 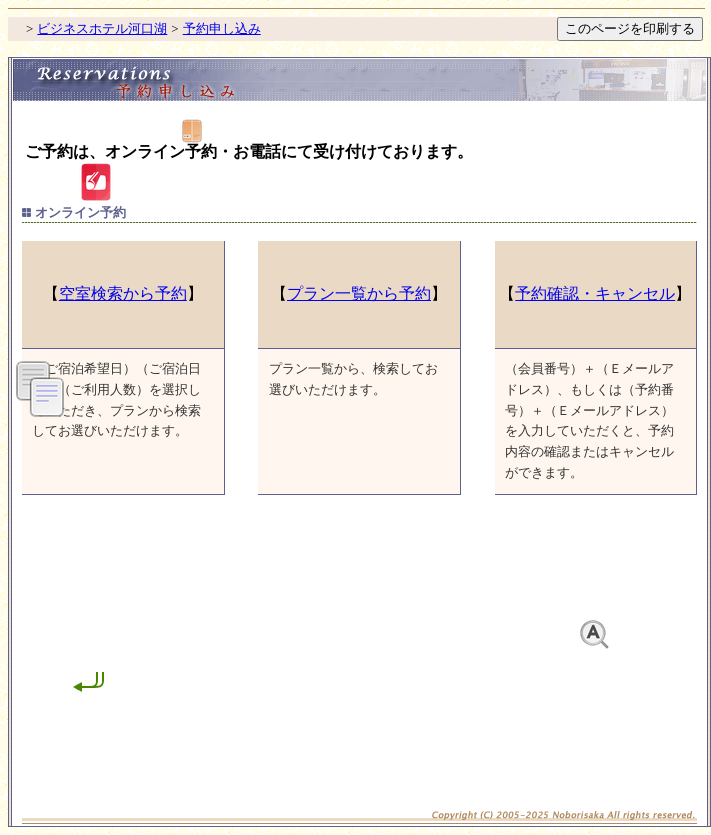 What do you see at coordinates (40, 389) in the screenshot?
I see `copy selected content to clipboard` at bounding box center [40, 389].